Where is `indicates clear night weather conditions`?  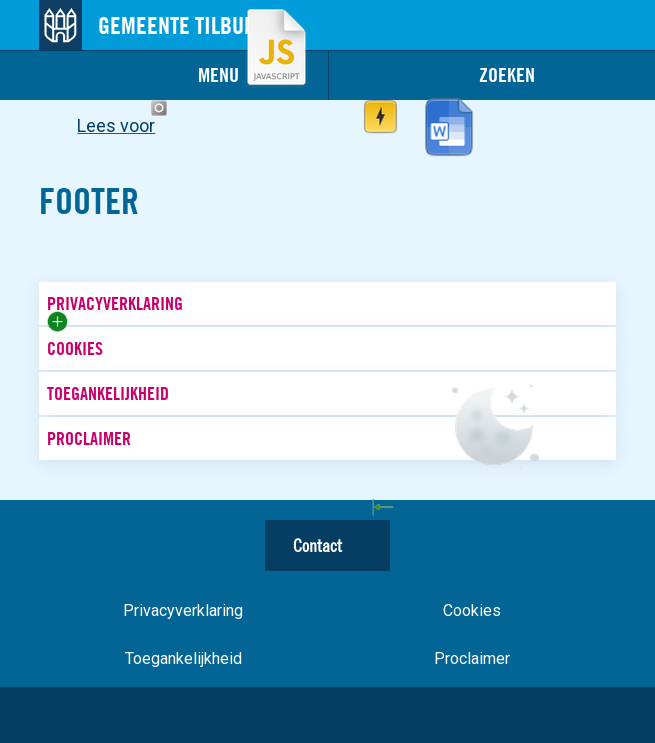
indicates clear night weather conditions is located at coordinates (495, 426).